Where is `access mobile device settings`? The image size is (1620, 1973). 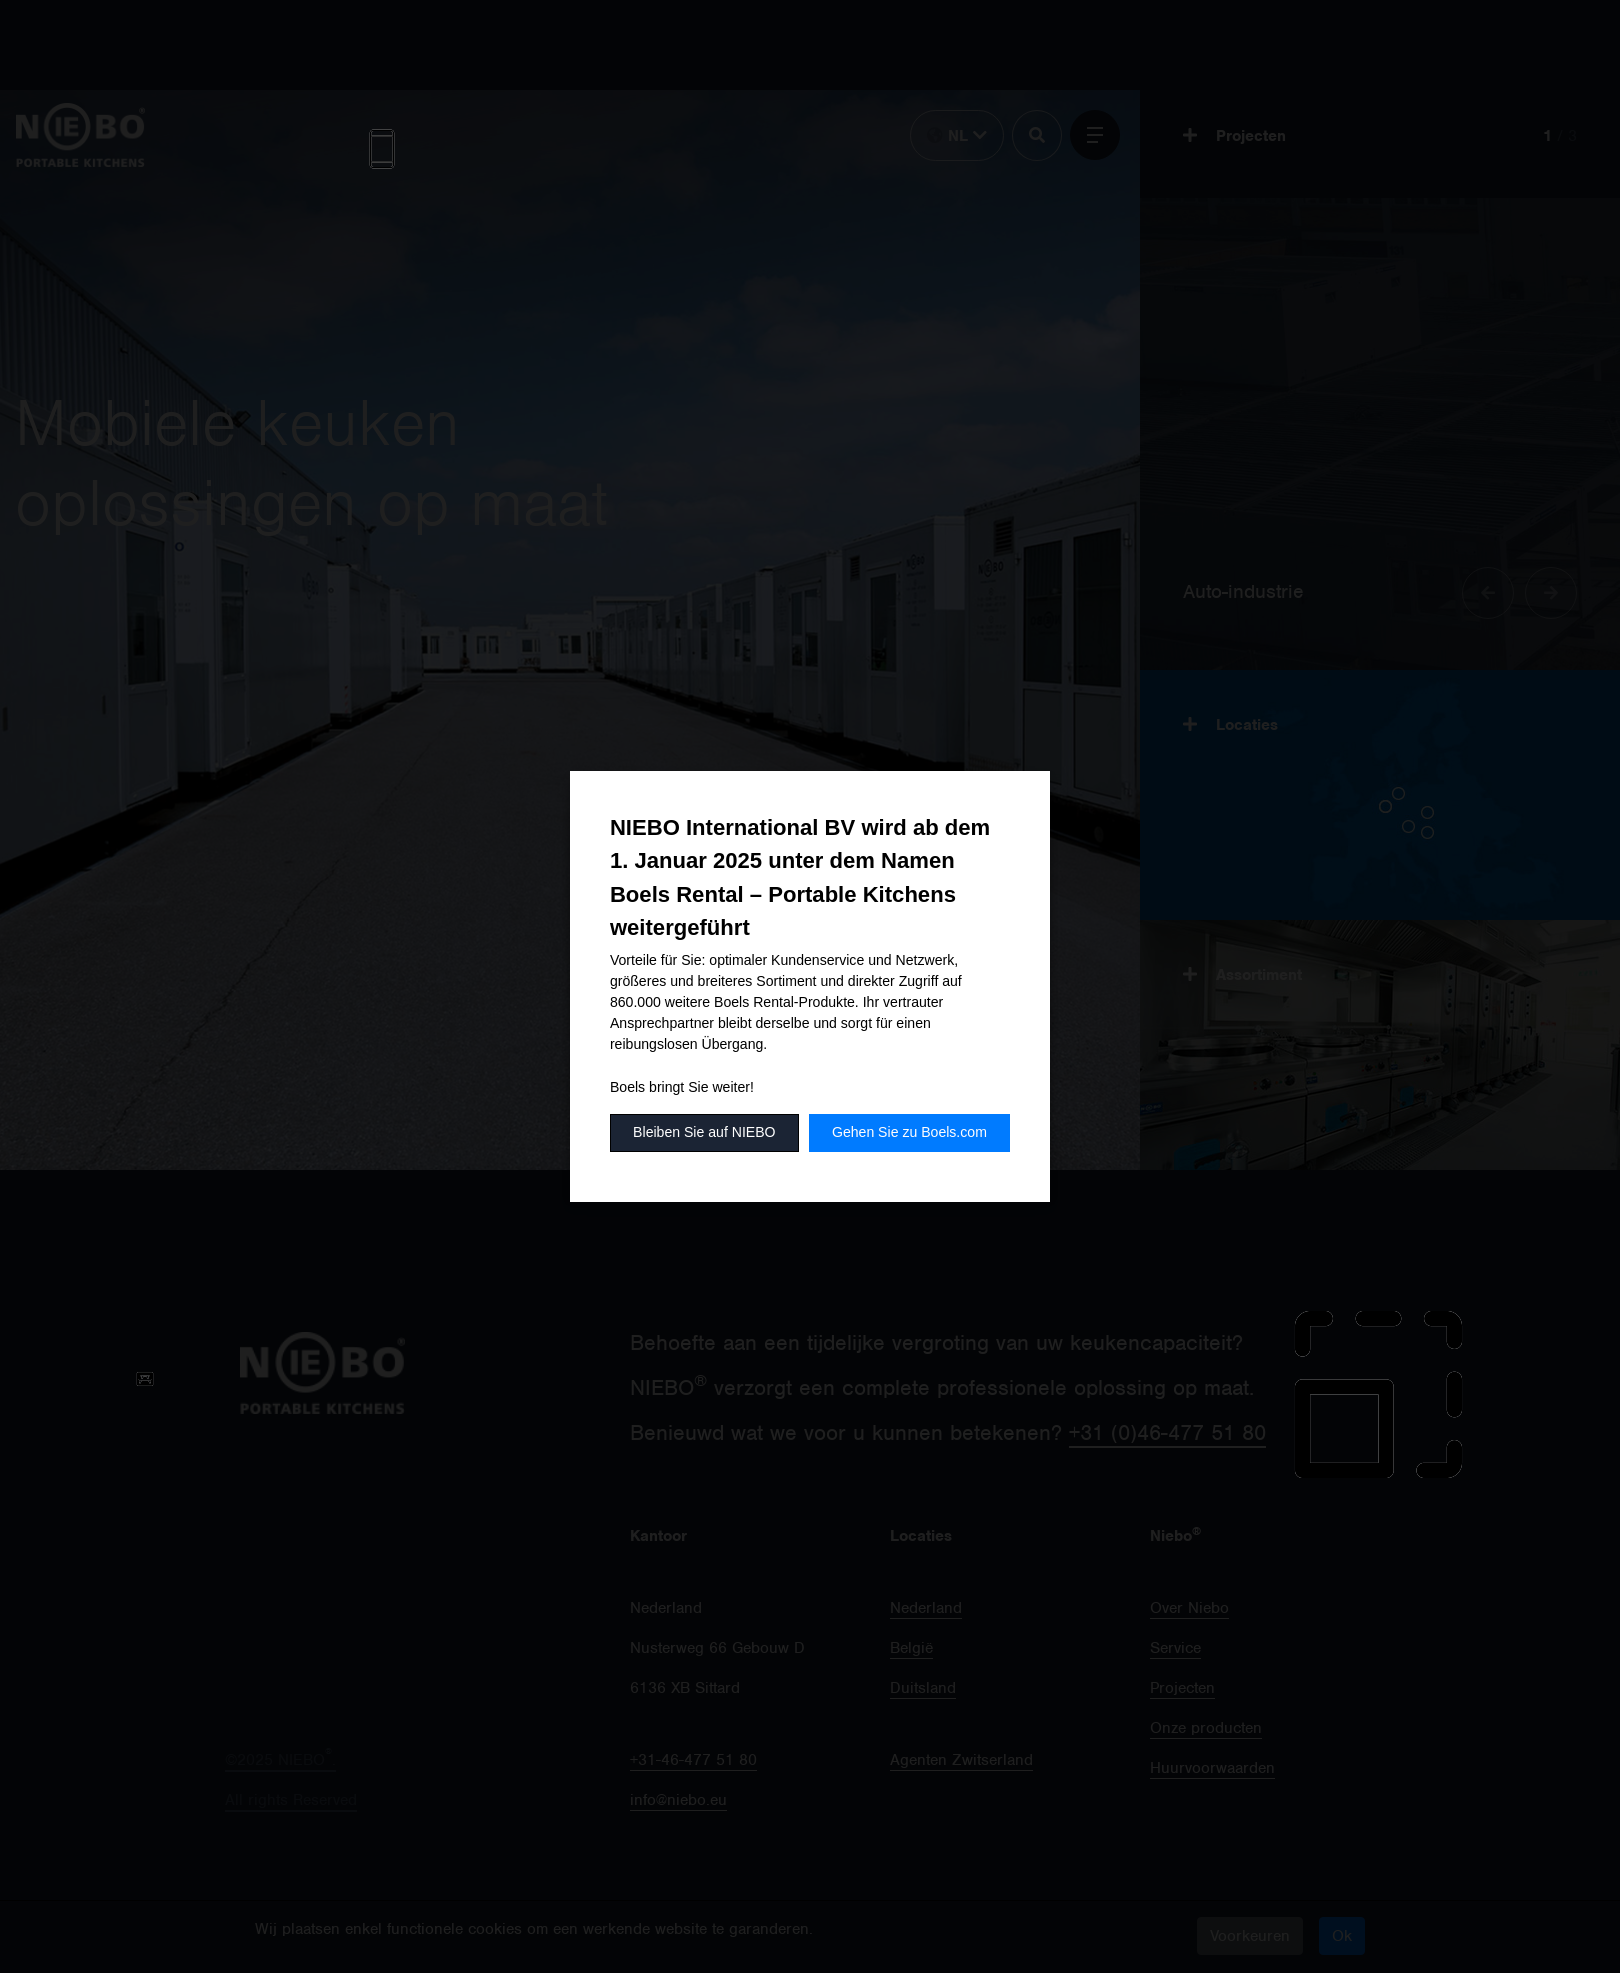 access mobile device settings is located at coordinates (382, 149).